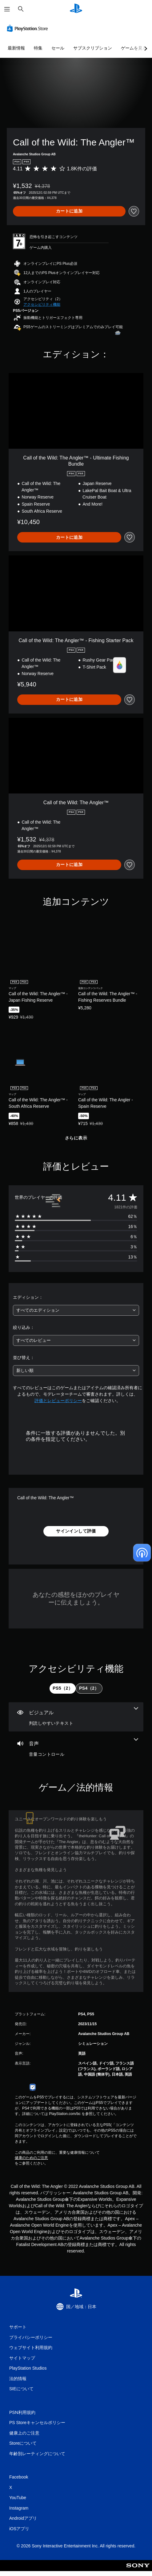  What do you see at coordinates (20, 1061) in the screenshot?
I see `represents a connected macbook device` at bounding box center [20, 1061].